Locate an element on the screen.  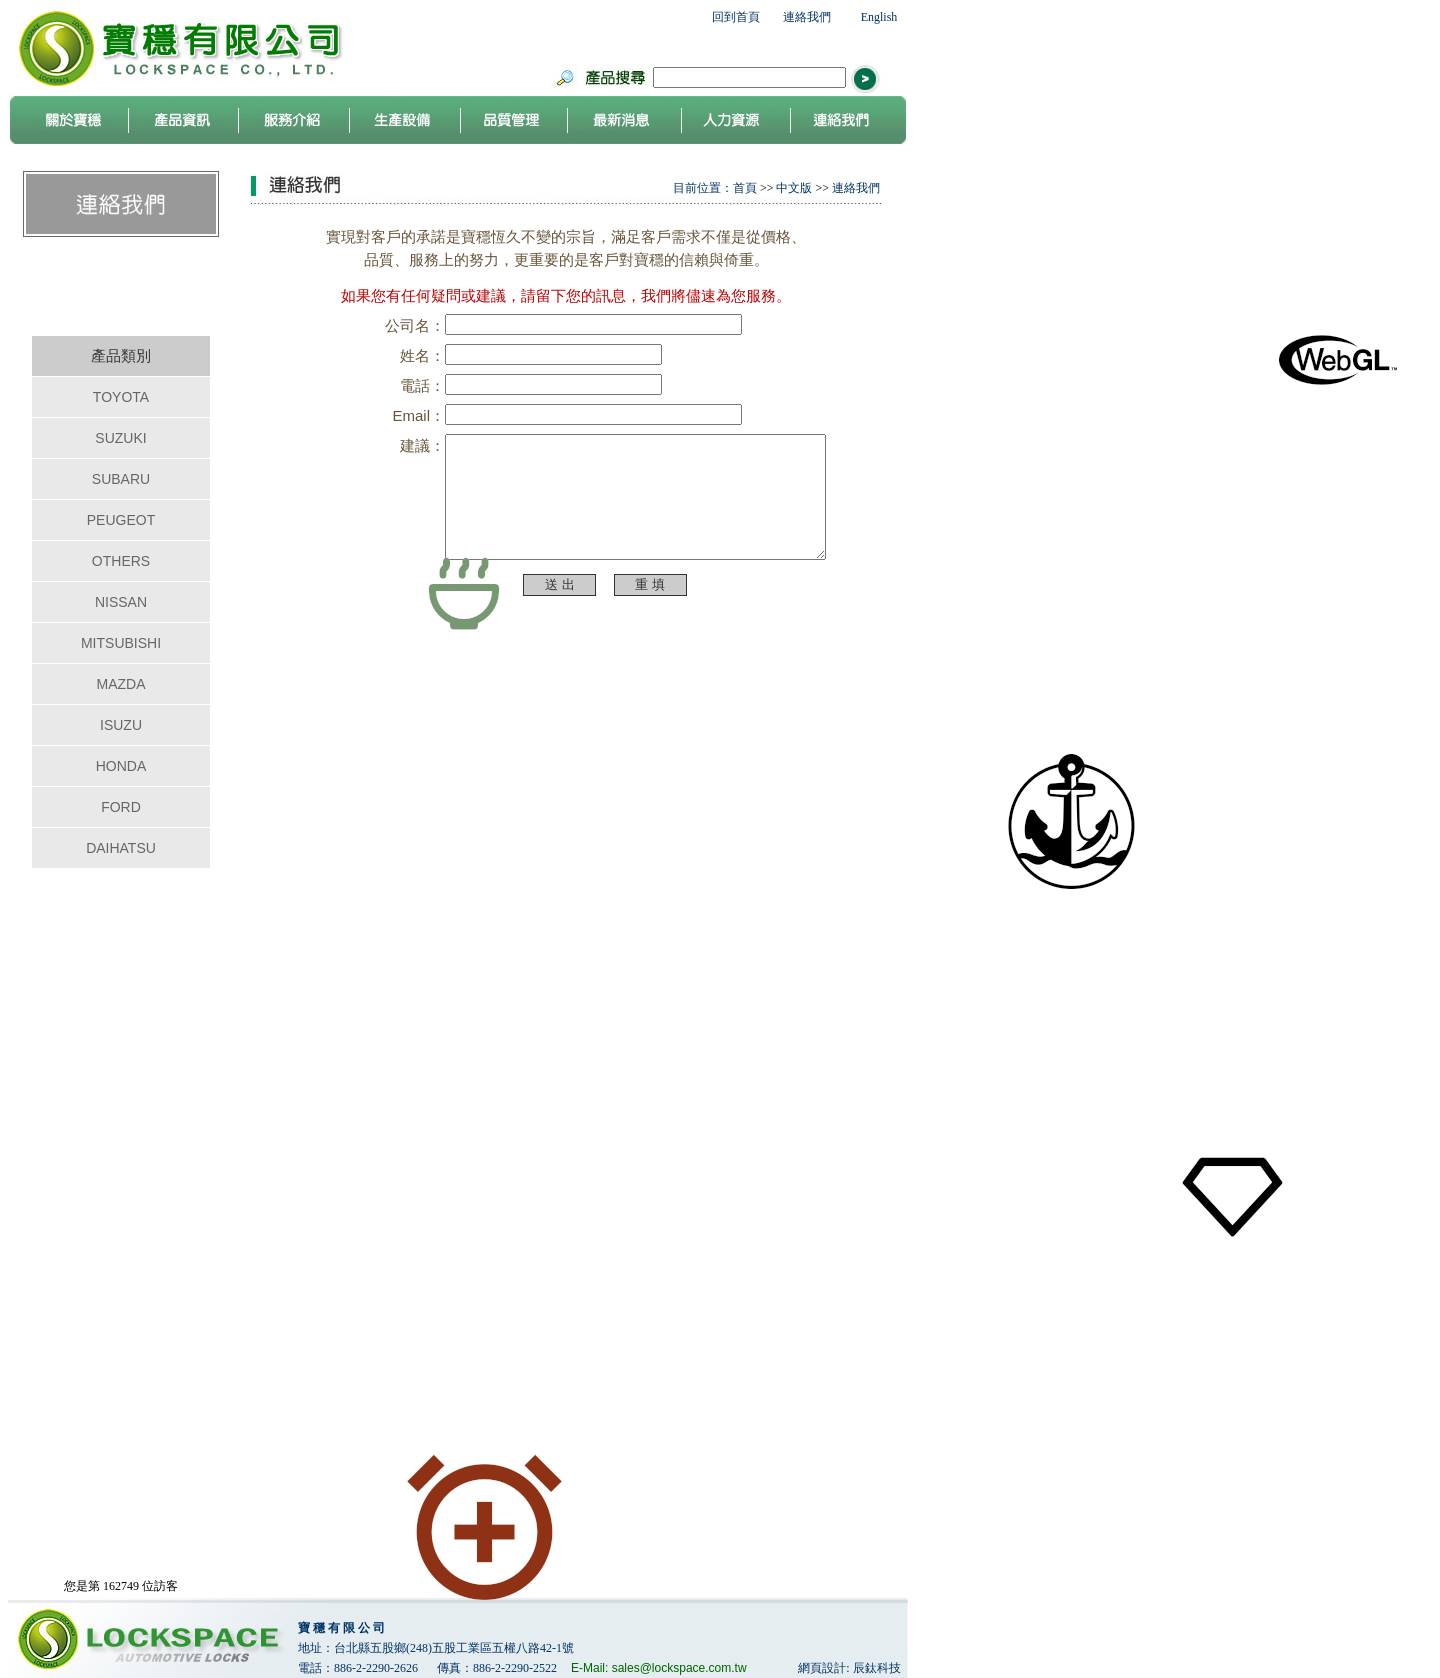
oxc javascript toolchain logo is located at coordinates (1071, 821).